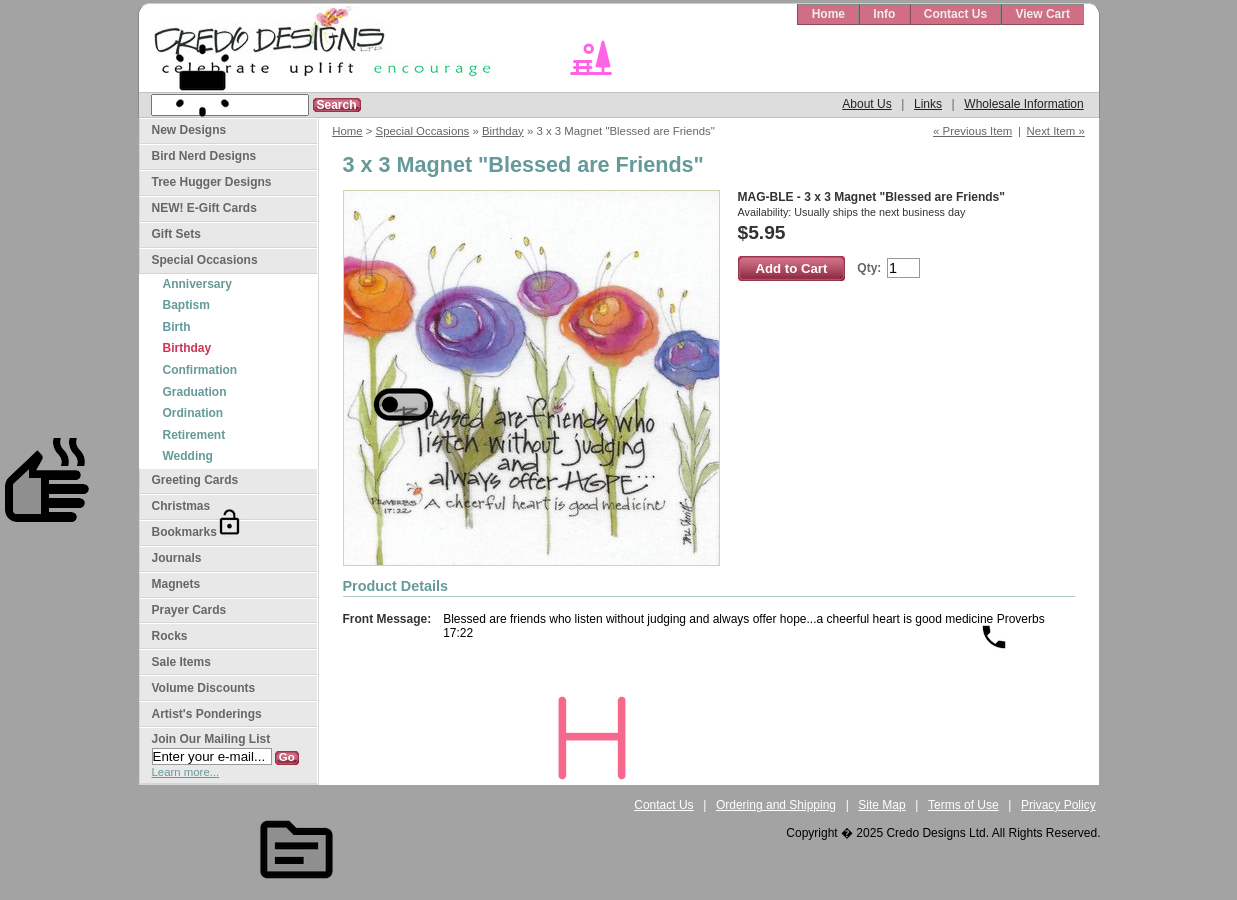 The height and width of the screenshot is (900, 1237). What do you see at coordinates (403, 404) in the screenshot?
I see `toggle switch in the off position` at bounding box center [403, 404].